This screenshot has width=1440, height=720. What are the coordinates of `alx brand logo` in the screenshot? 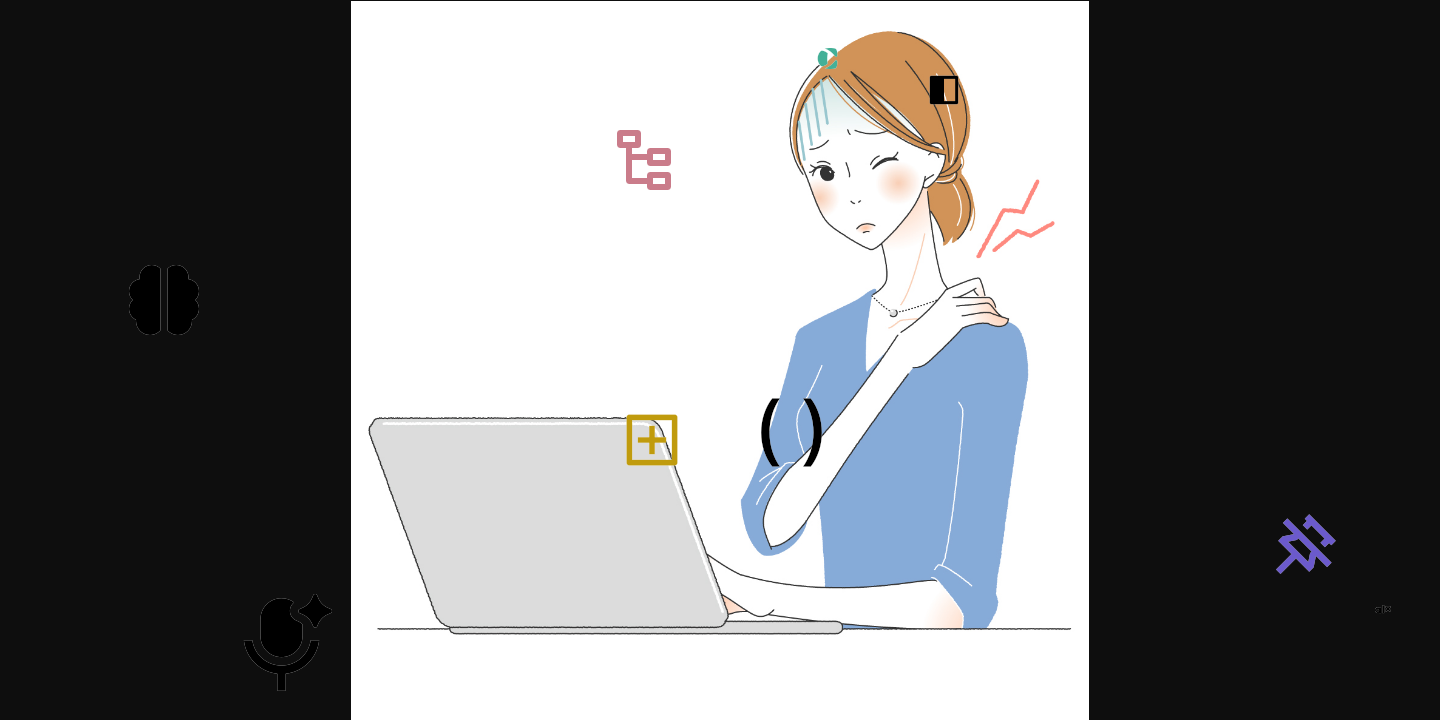 It's located at (1383, 609).